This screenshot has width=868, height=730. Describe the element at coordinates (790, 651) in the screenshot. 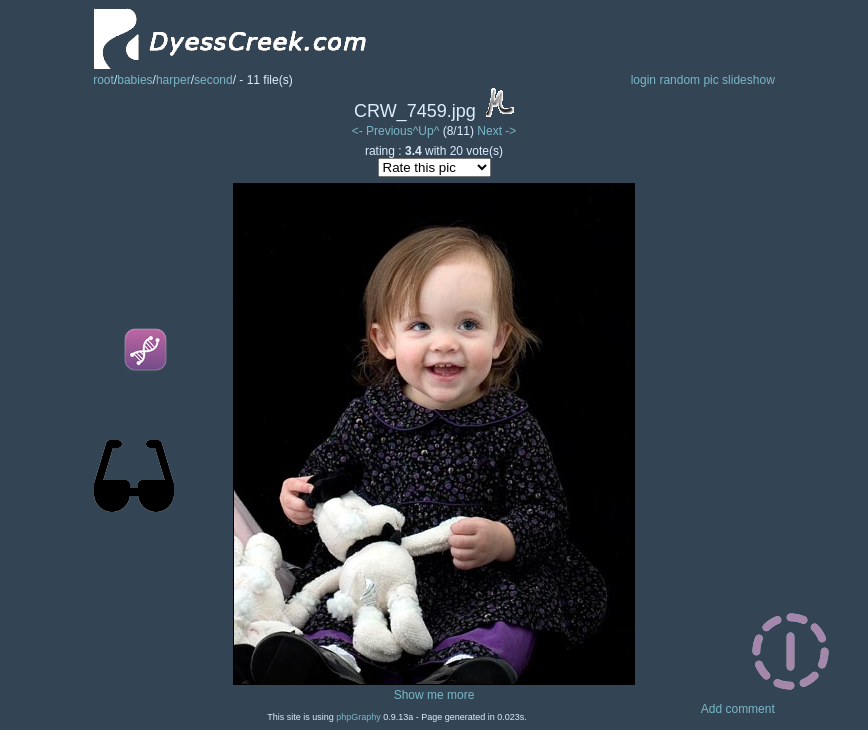

I see `view additional information` at that location.